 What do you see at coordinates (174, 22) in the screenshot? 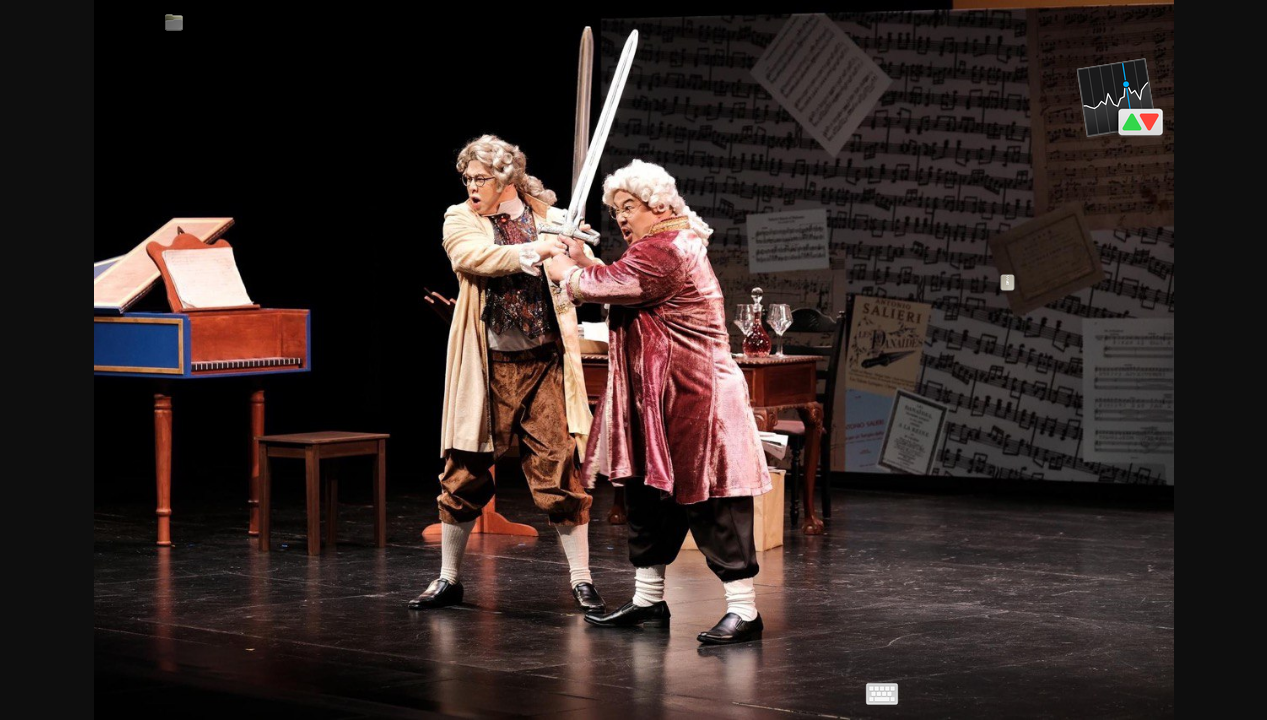
I see `drop files here to add them to folder` at bounding box center [174, 22].